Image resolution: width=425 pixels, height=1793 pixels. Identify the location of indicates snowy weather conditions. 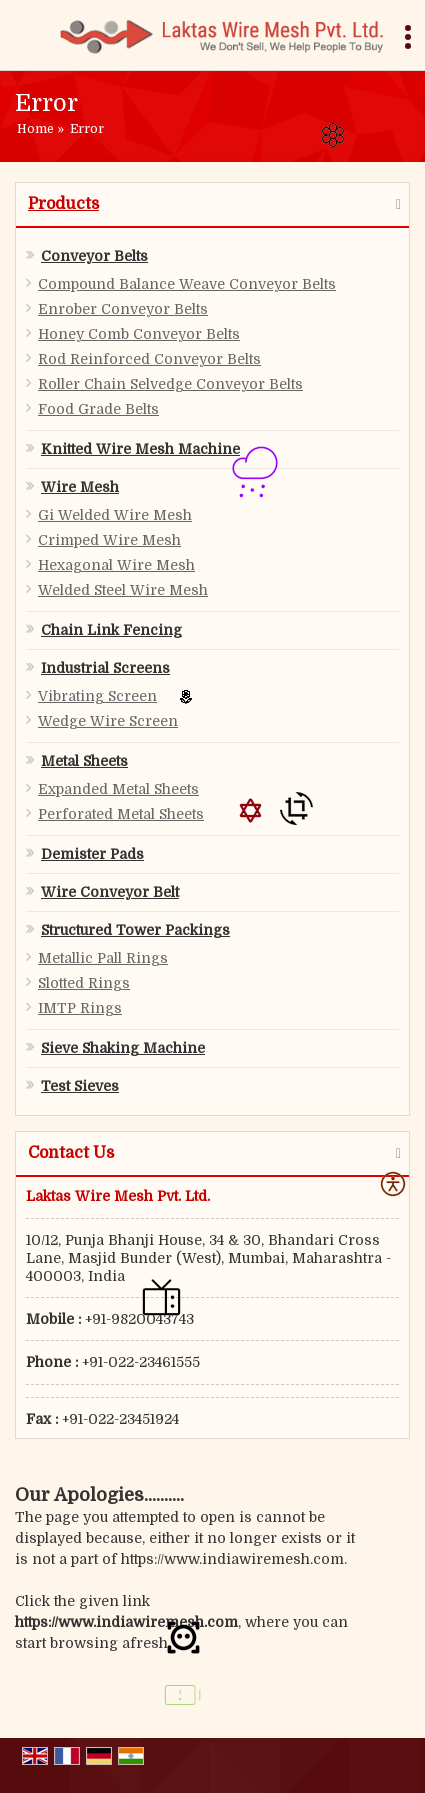
(255, 471).